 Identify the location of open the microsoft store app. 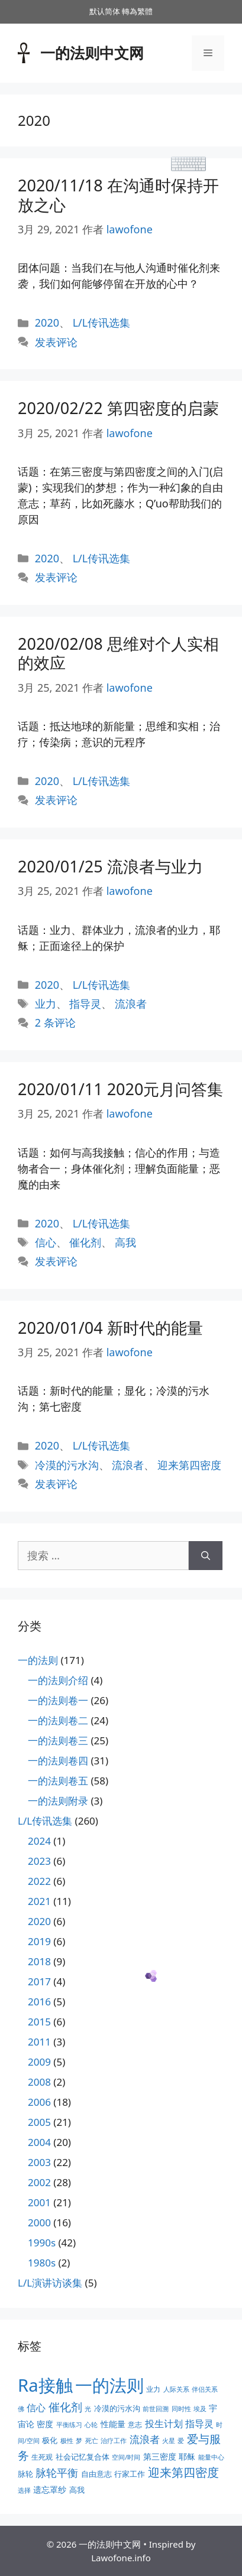
(151, 1976).